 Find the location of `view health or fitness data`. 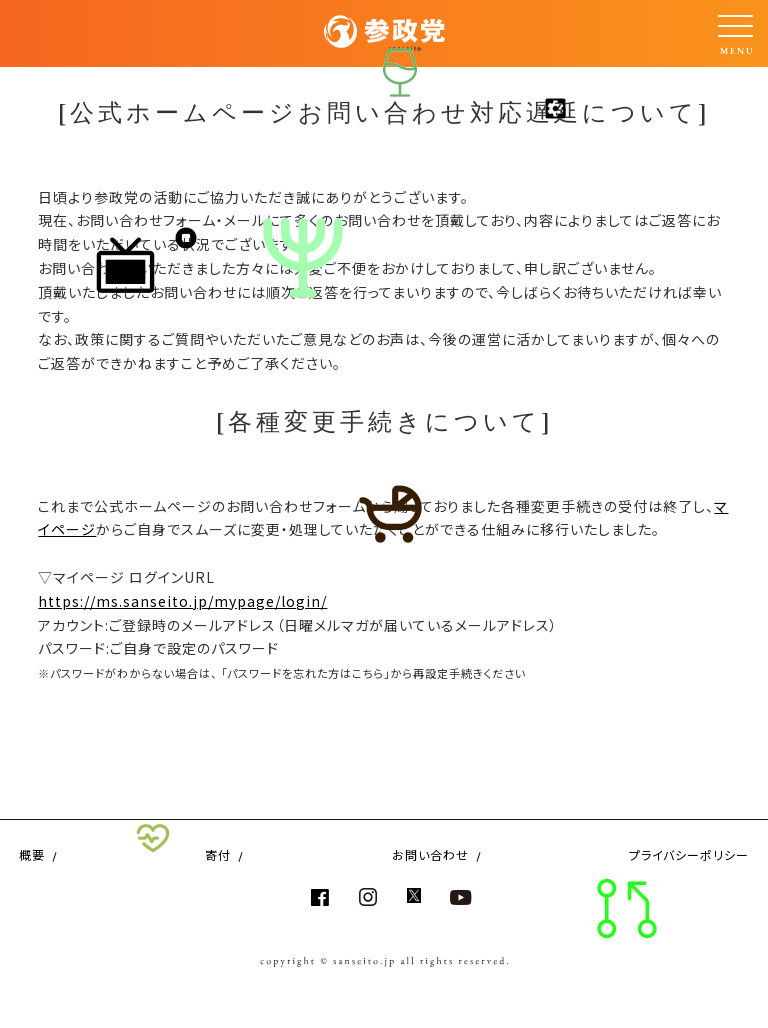

view health or fitness data is located at coordinates (153, 837).